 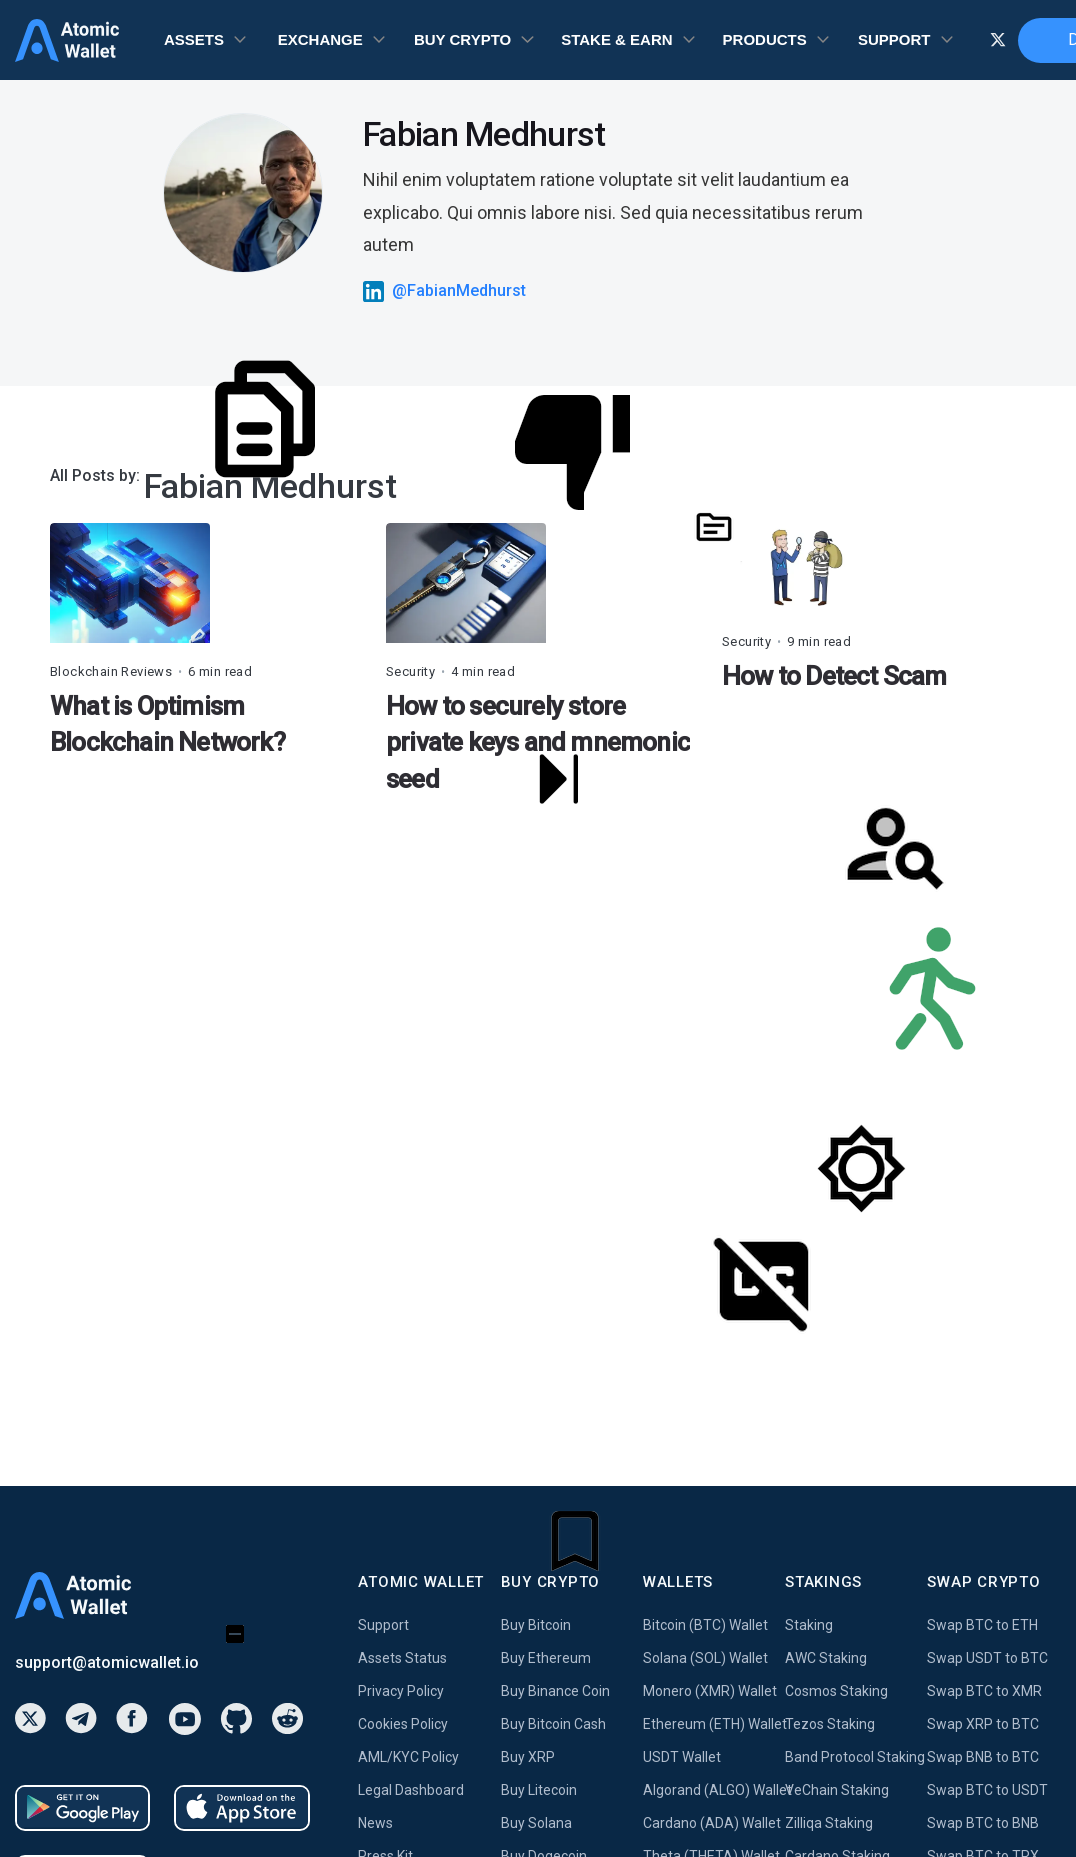 I want to click on dislike or downvote content, so click(x=572, y=452).